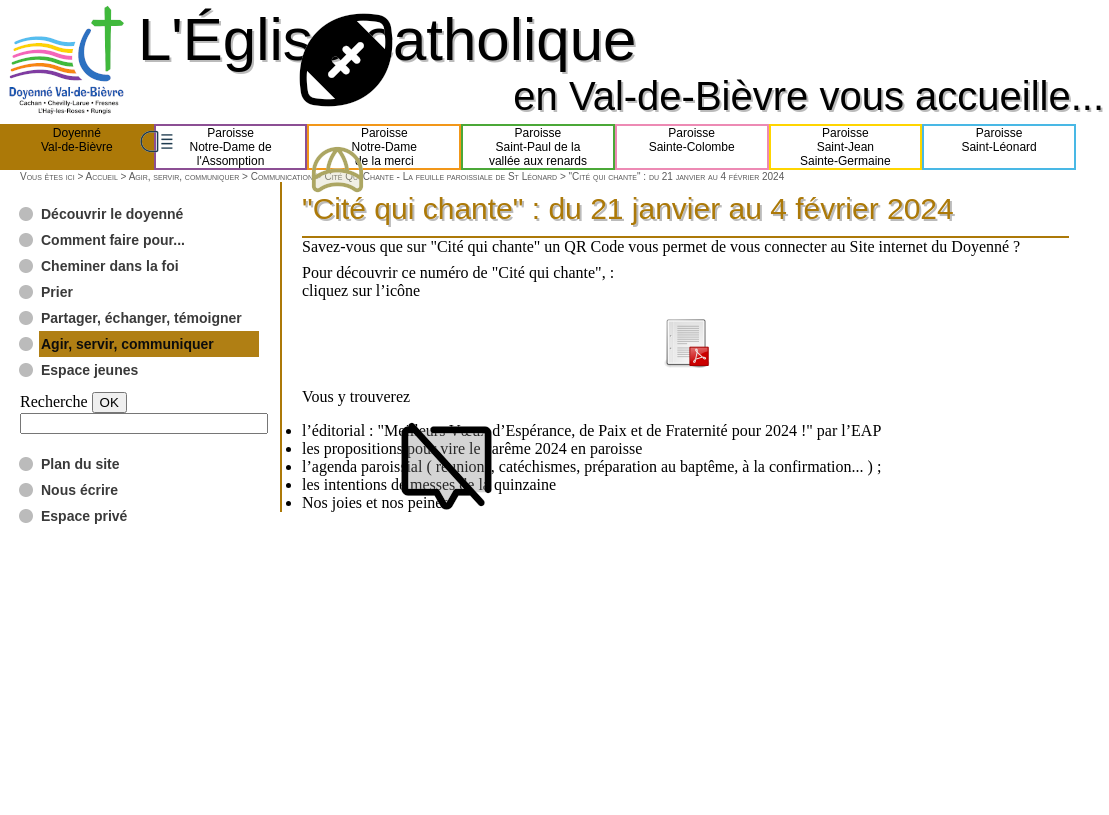  Describe the element at coordinates (337, 172) in the screenshot. I see `browse hats or headwear options` at that location.